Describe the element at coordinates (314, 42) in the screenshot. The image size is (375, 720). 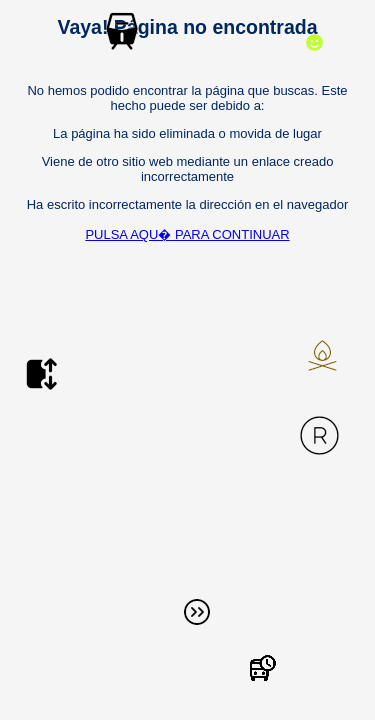
I see `add an emoji or reaction` at that location.